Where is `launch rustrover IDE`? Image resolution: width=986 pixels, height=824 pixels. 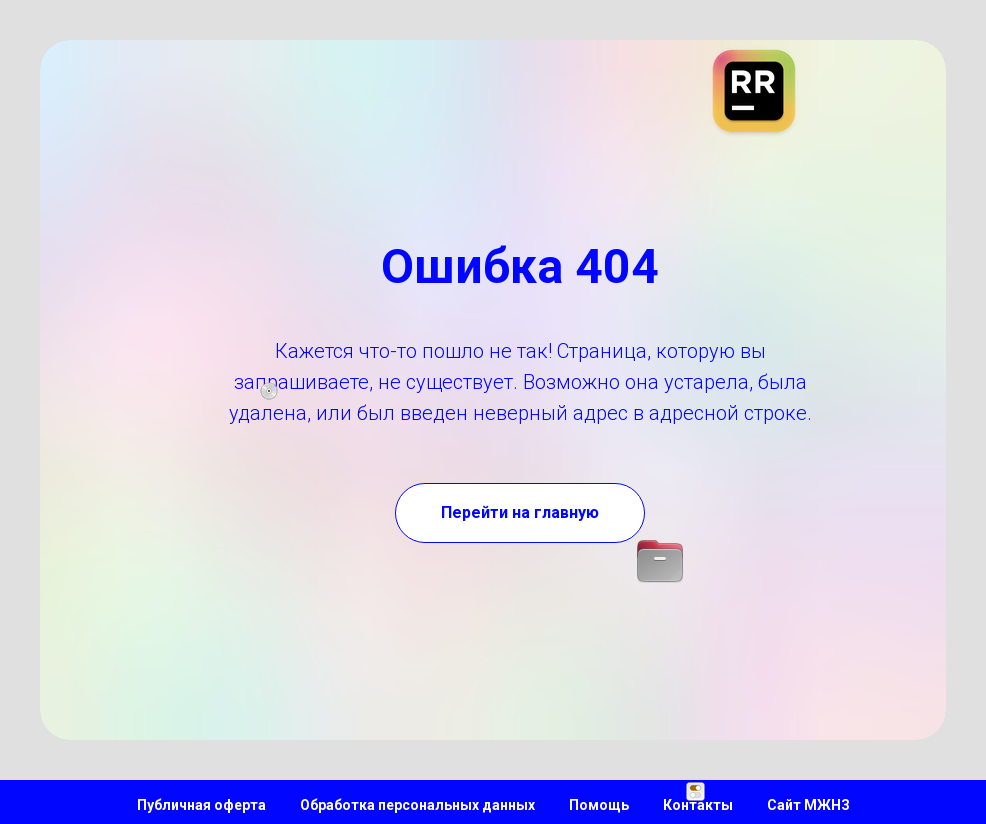
launch rustrover IDE is located at coordinates (754, 91).